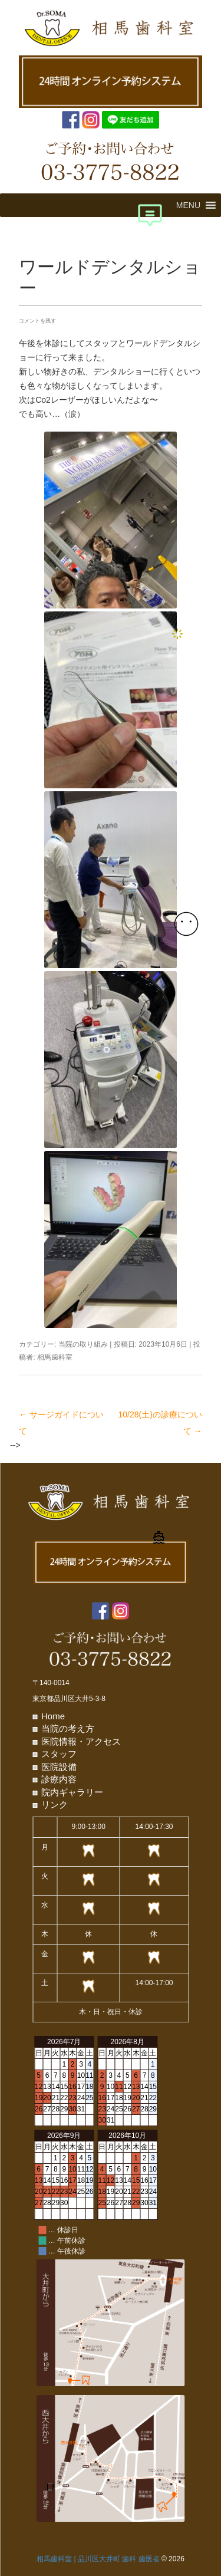 The width and height of the screenshot is (221, 2576). I want to click on indicates neutral or no reaction, so click(186, 924).